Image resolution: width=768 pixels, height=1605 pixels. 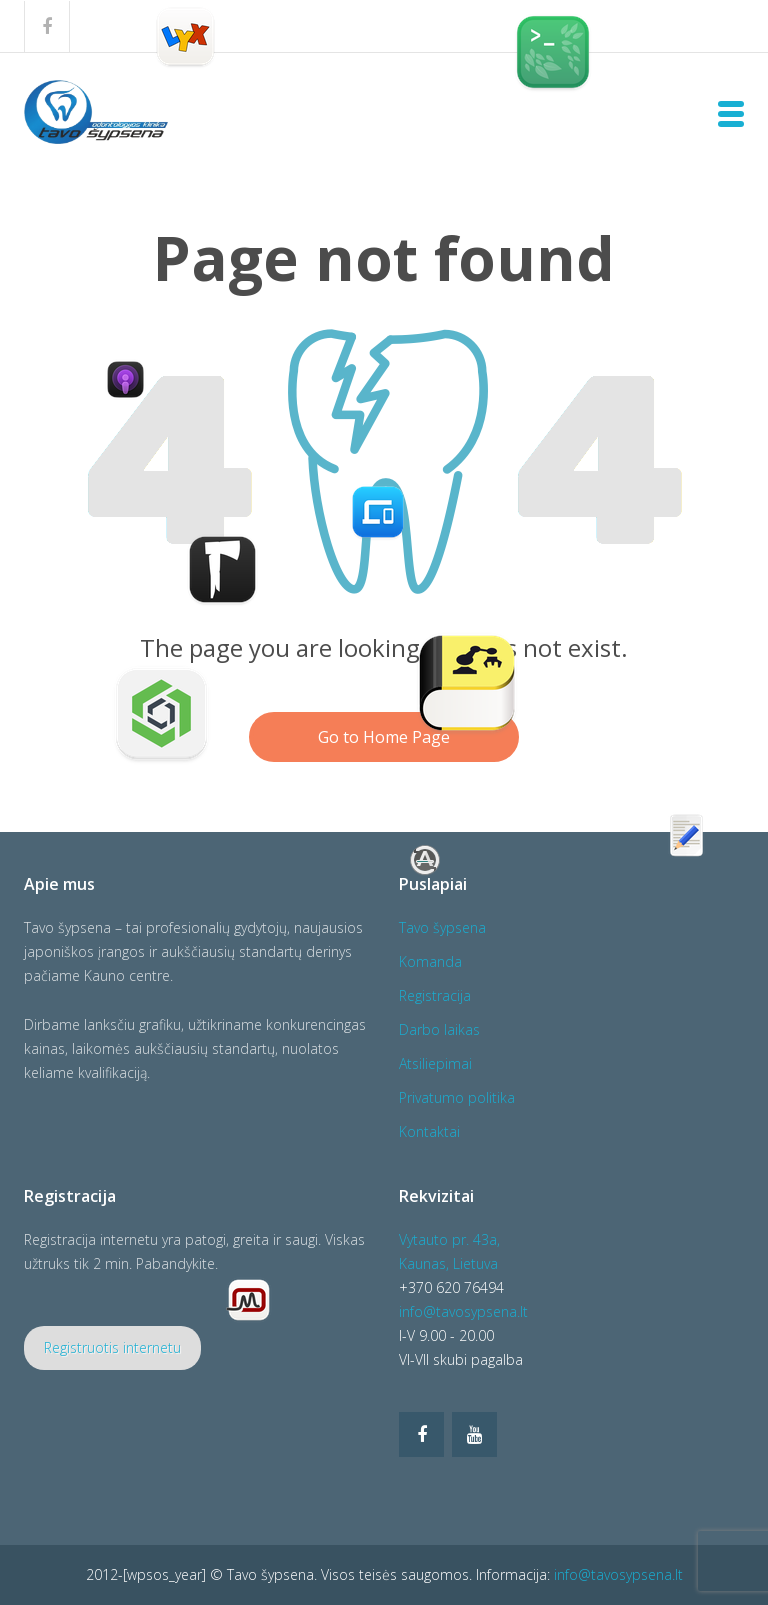 I want to click on connect and sync devices with zorin connect, so click(x=378, y=512).